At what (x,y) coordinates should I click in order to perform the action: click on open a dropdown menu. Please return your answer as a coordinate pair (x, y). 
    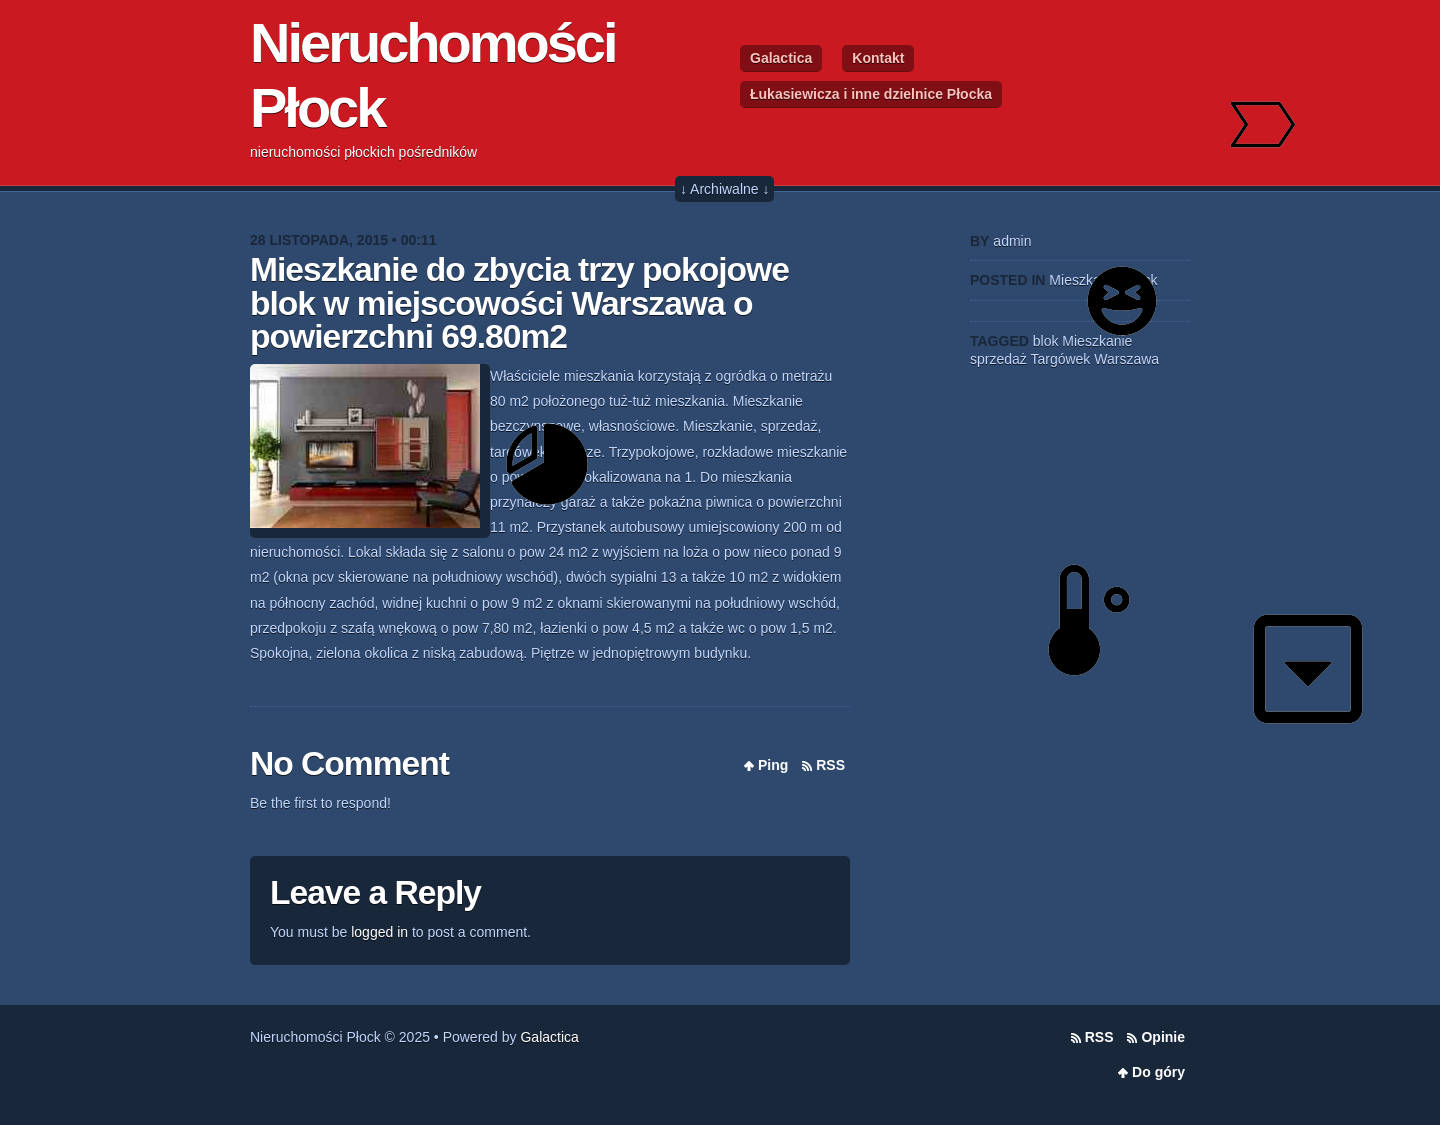
    Looking at the image, I should click on (1308, 669).